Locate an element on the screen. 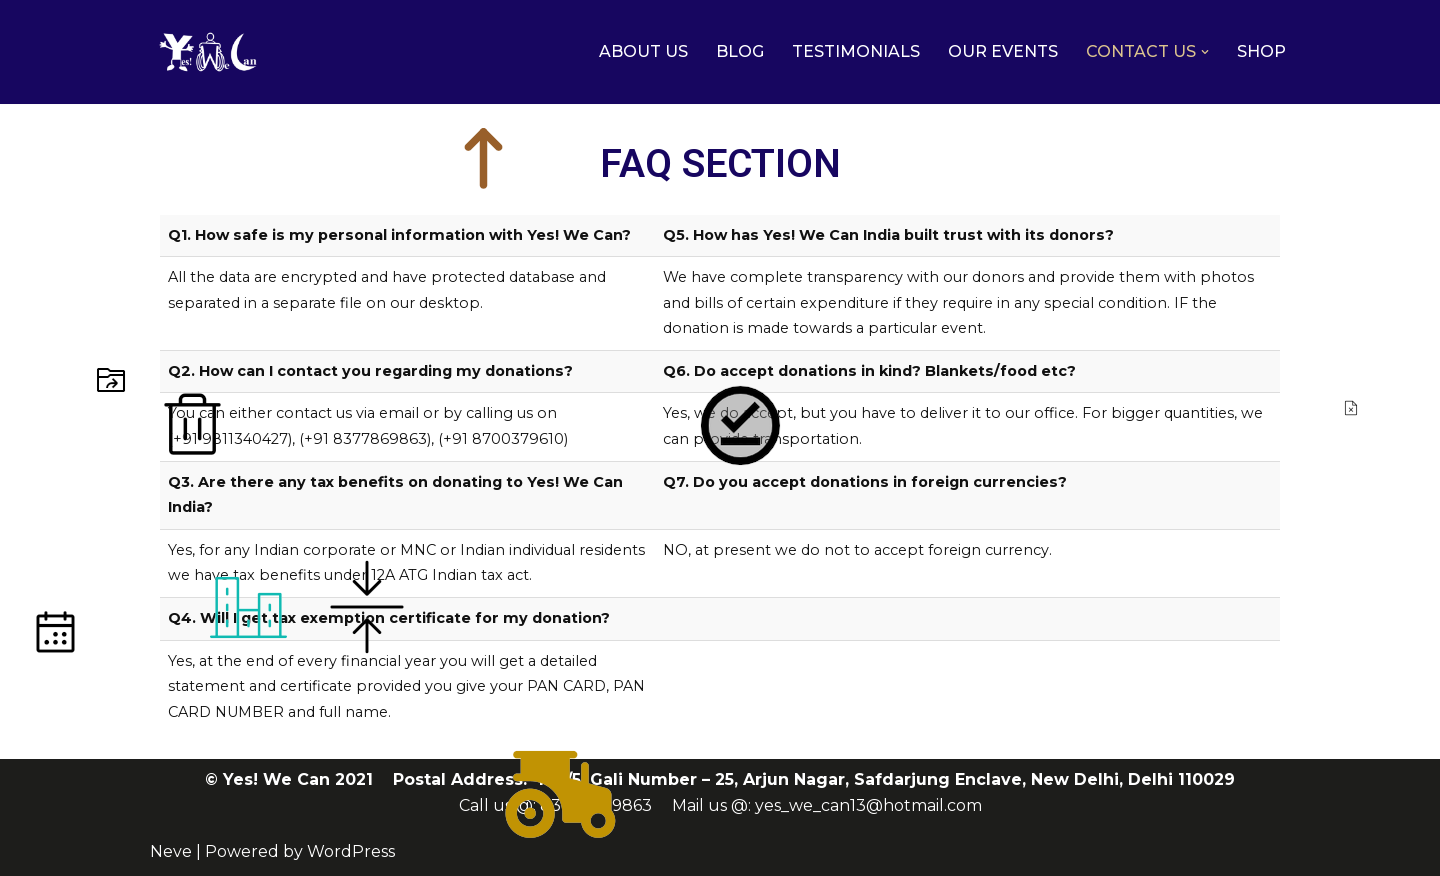 This screenshot has height=876, width=1440. delete or remove a file is located at coordinates (1351, 408).